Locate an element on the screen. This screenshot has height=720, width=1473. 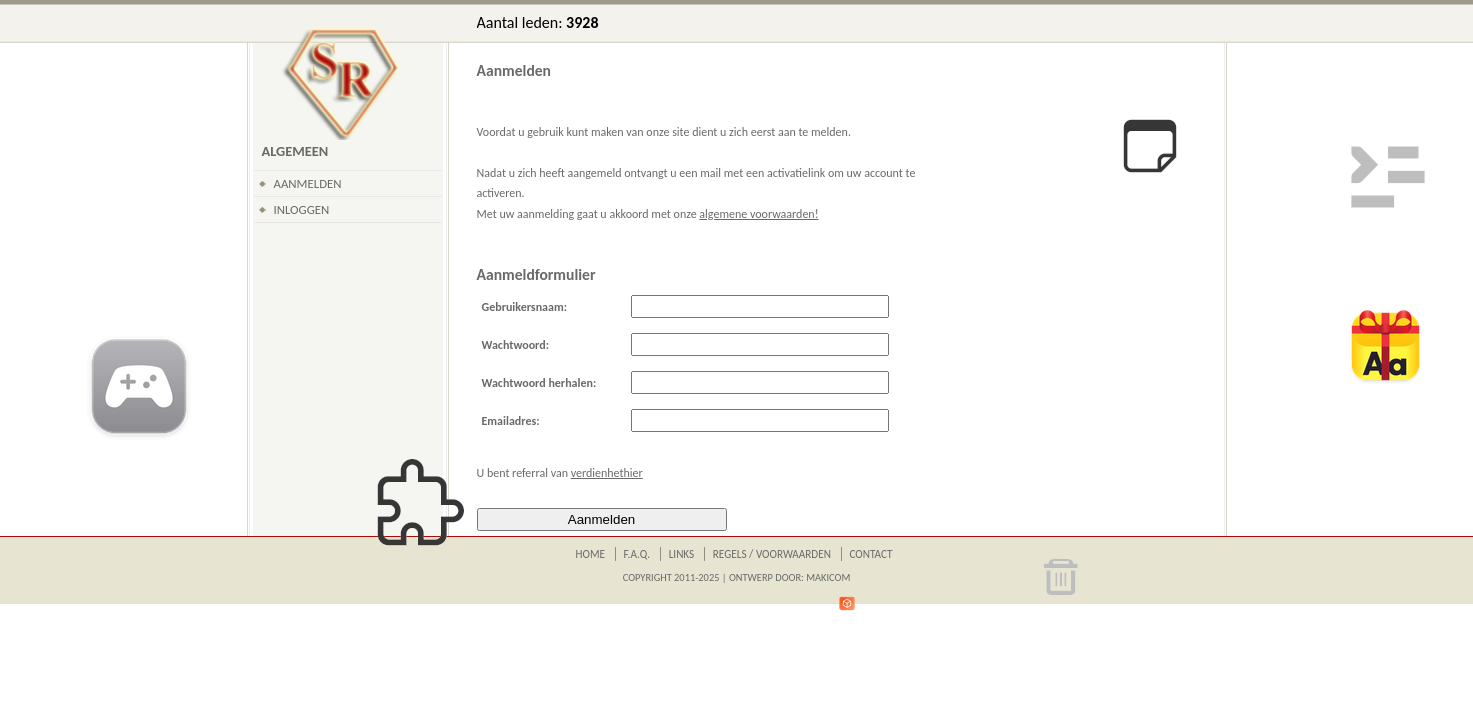
manage browser extensions is located at coordinates (418, 505).